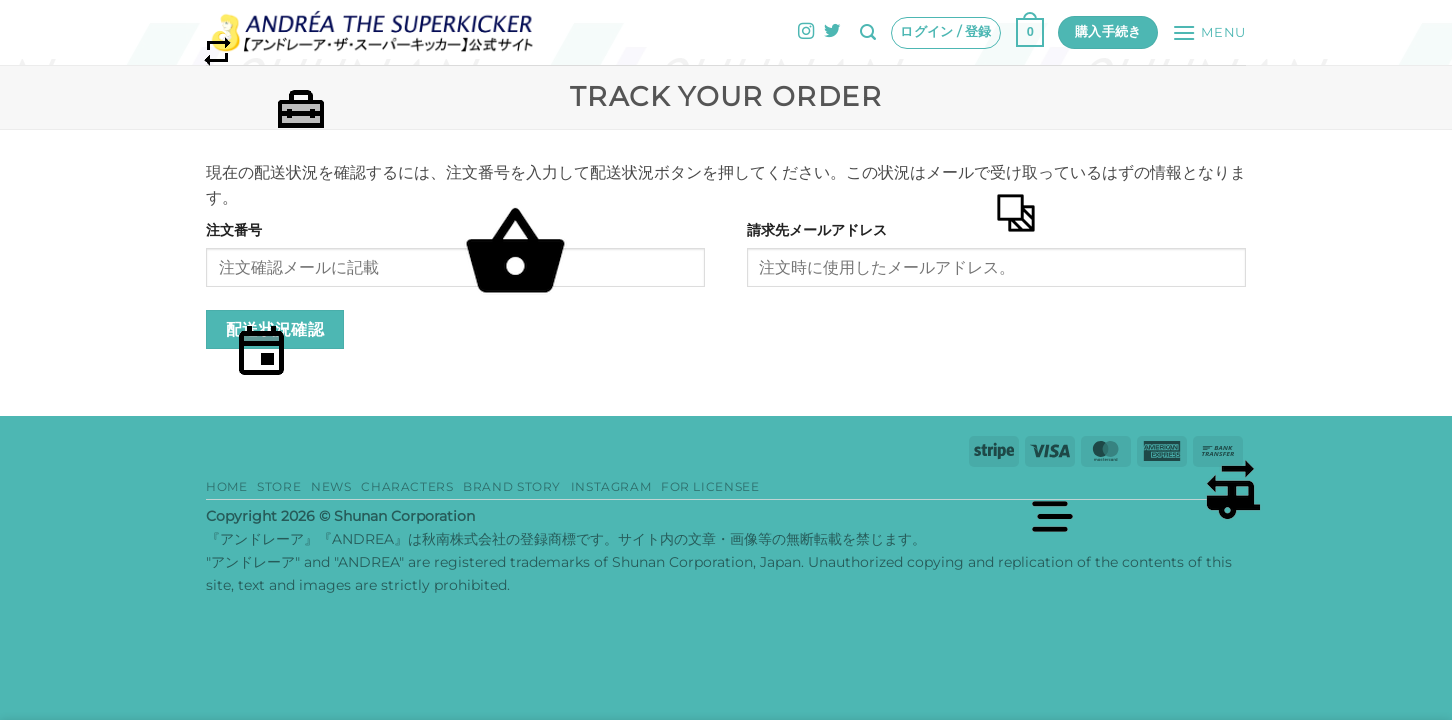  What do you see at coordinates (301, 109) in the screenshot?
I see `access home repair services` at bounding box center [301, 109].